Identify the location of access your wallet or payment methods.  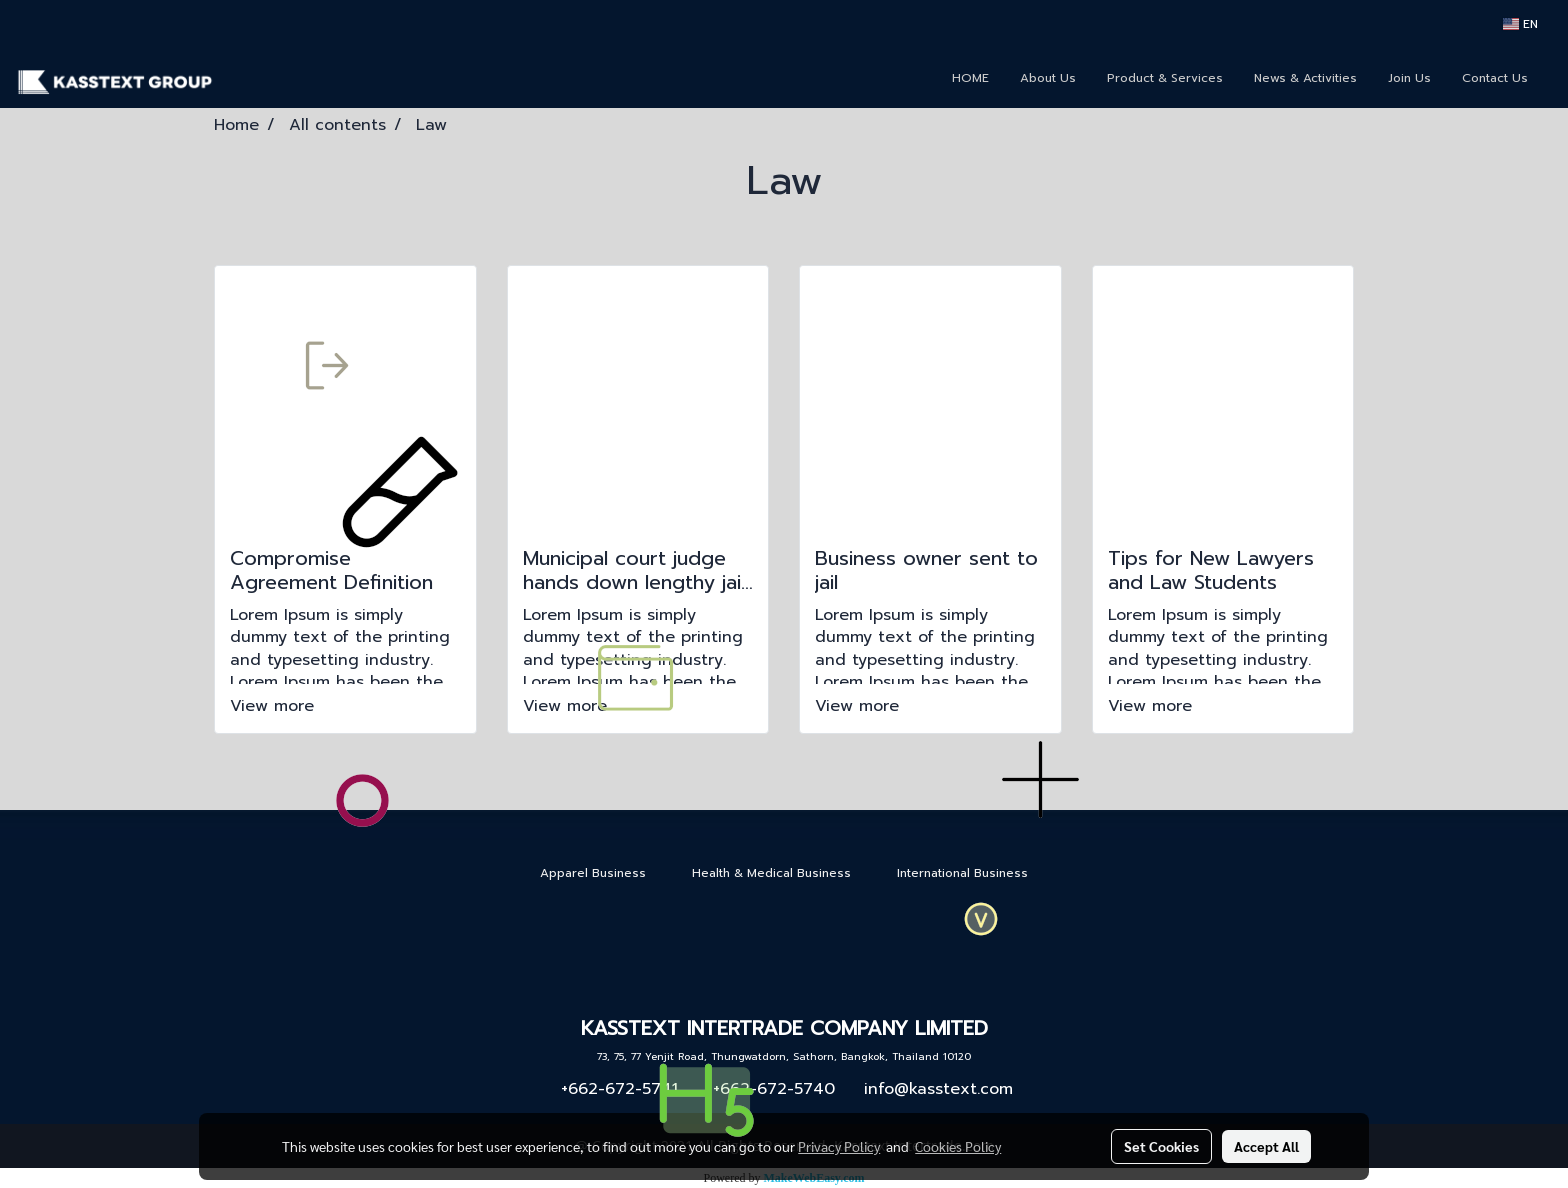
(634, 681).